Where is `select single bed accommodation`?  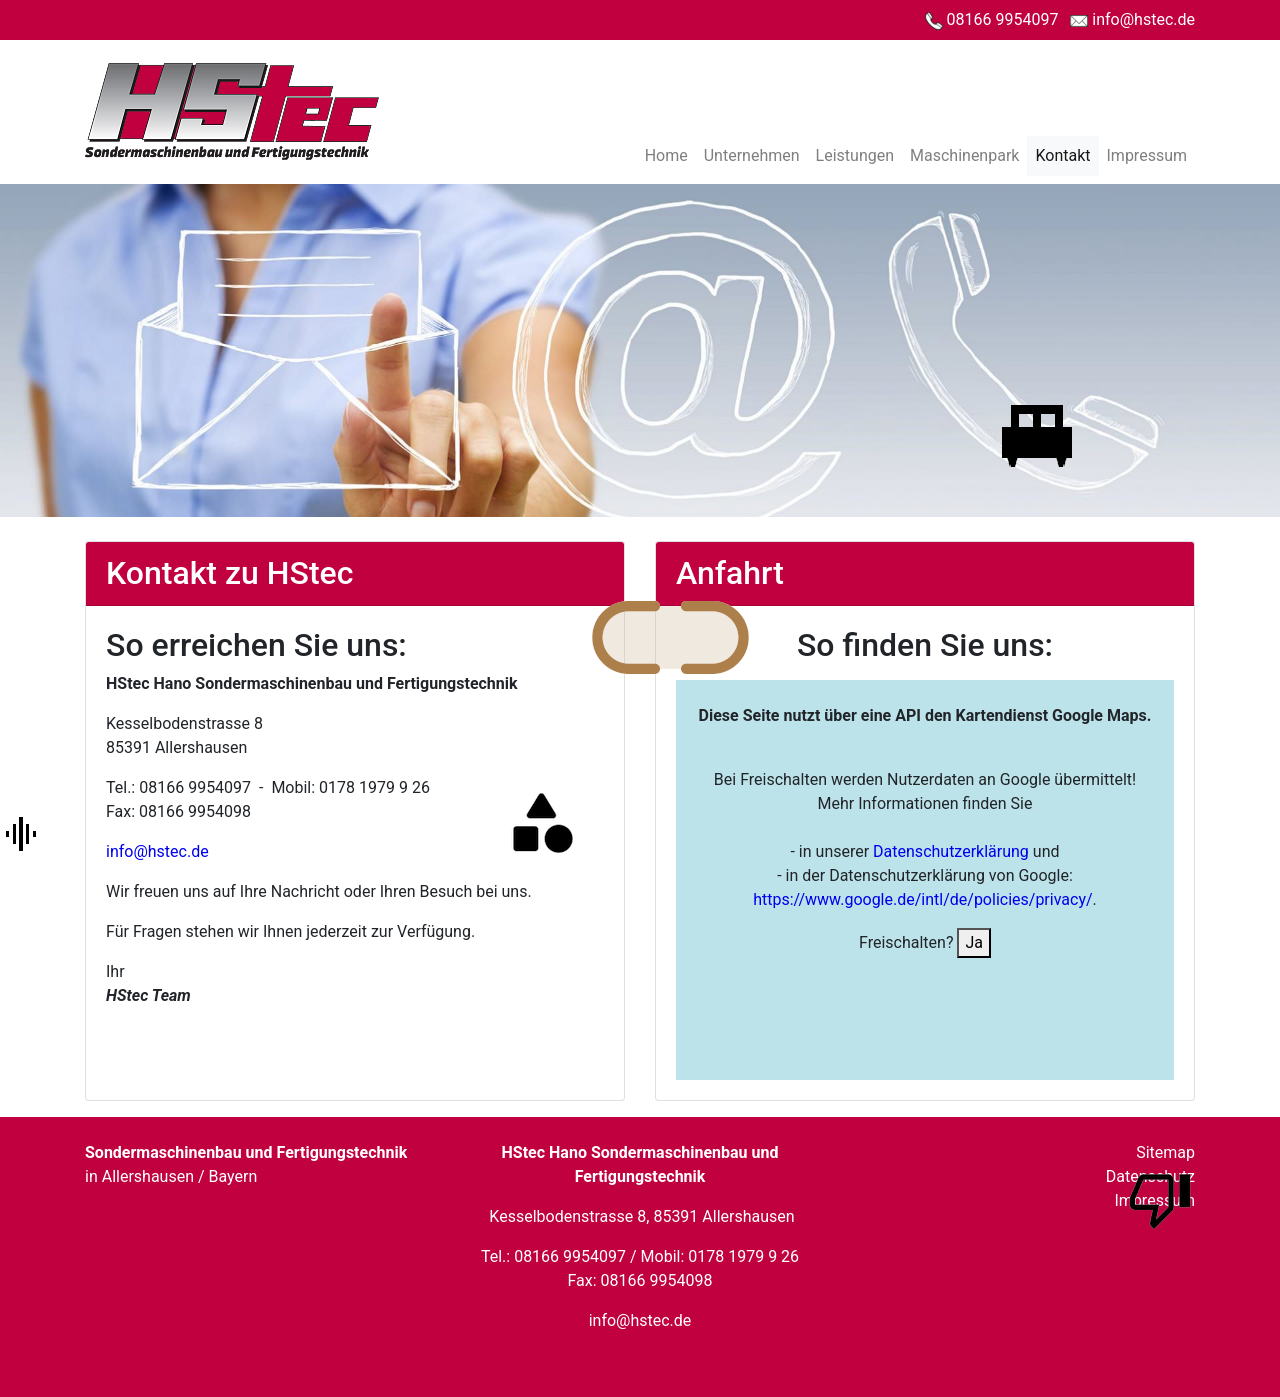
select single bed accommodation is located at coordinates (1037, 436).